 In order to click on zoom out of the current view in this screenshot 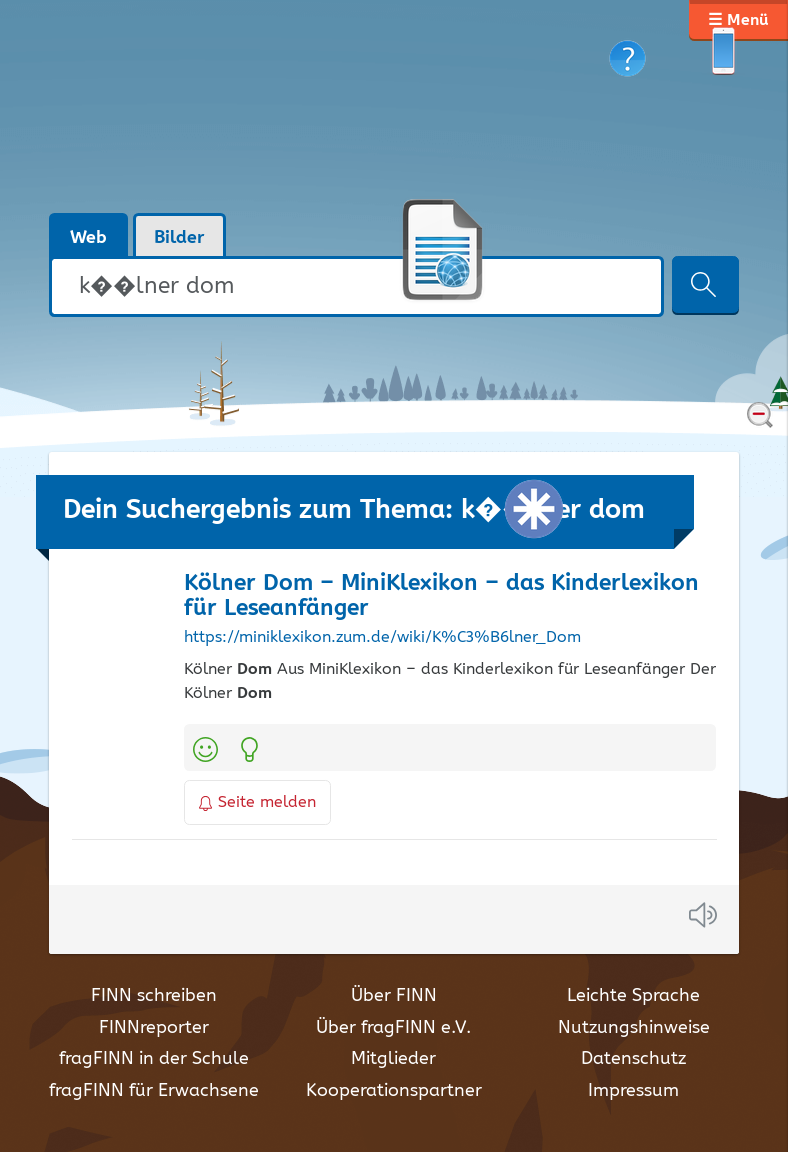, I will do `click(760, 415)`.